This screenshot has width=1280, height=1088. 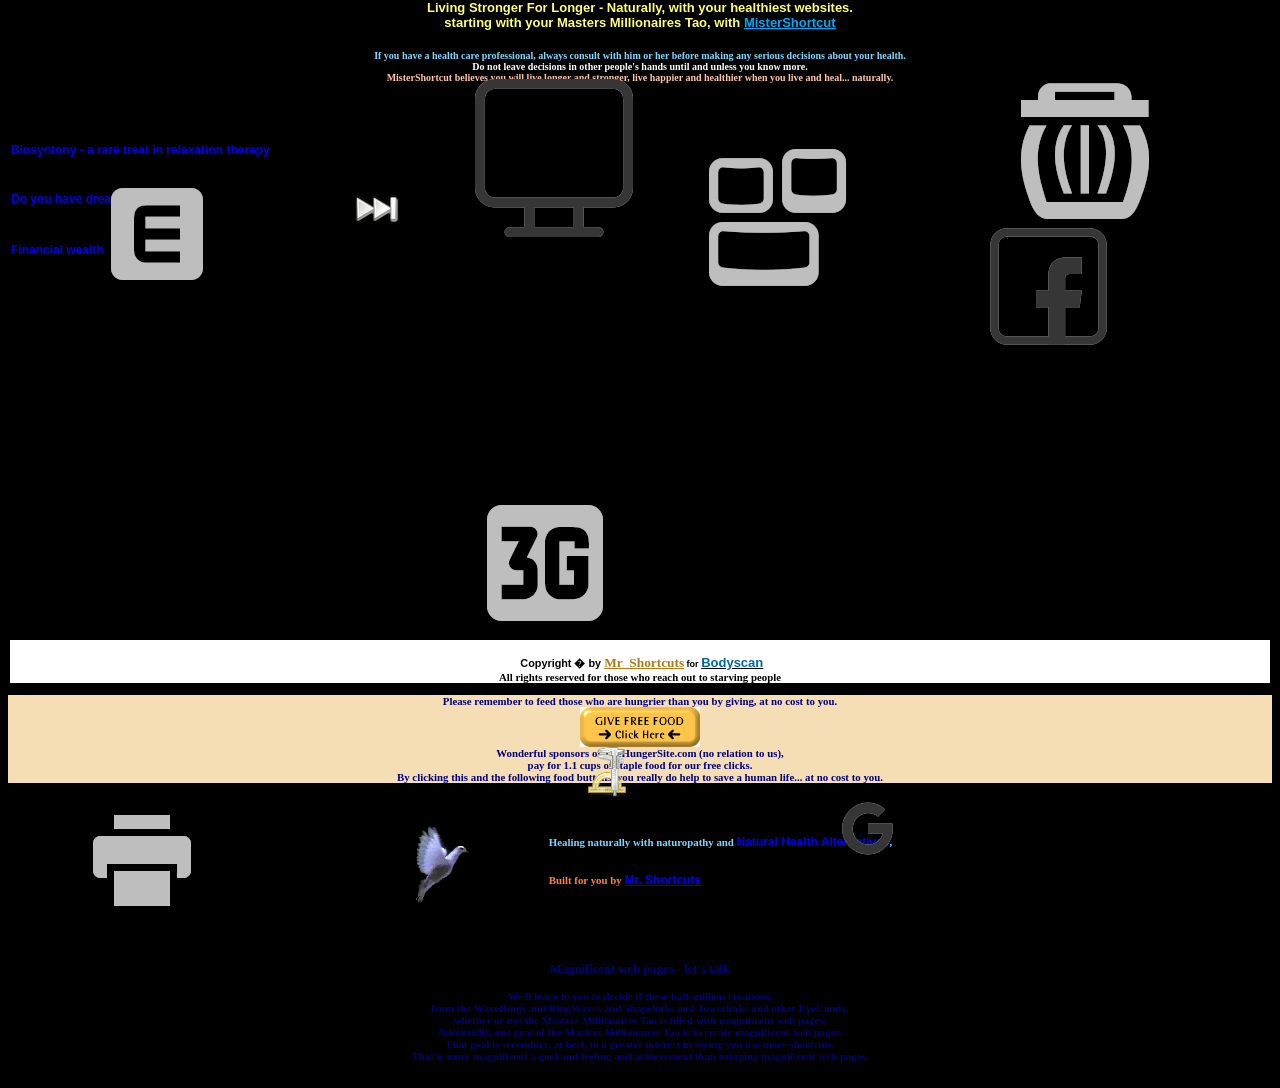 I want to click on open keyboard shortcuts preferences, so click(x=782, y=222).